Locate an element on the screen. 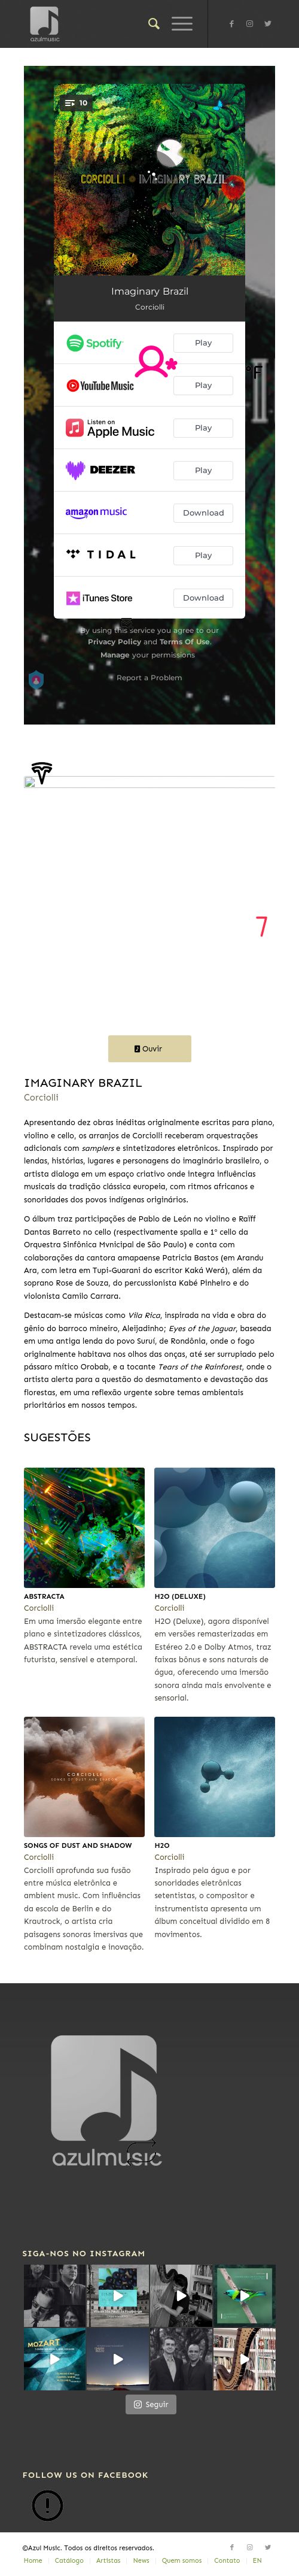 The width and height of the screenshot is (299, 2576). toggle repeat mode for media playback is located at coordinates (141, 2152).